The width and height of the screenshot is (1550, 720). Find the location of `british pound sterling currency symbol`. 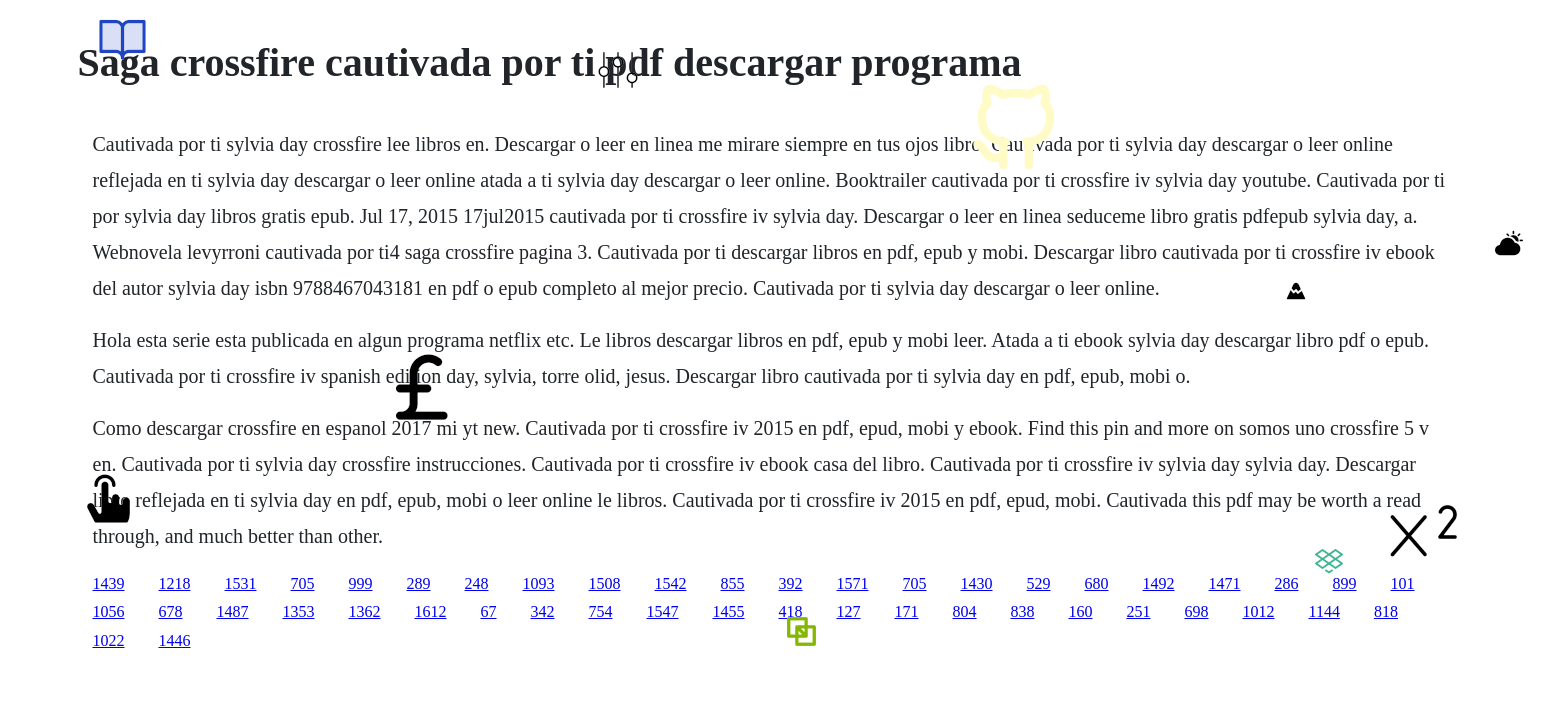

british pound sterling currency symbol is located at coordinates (424, 388).